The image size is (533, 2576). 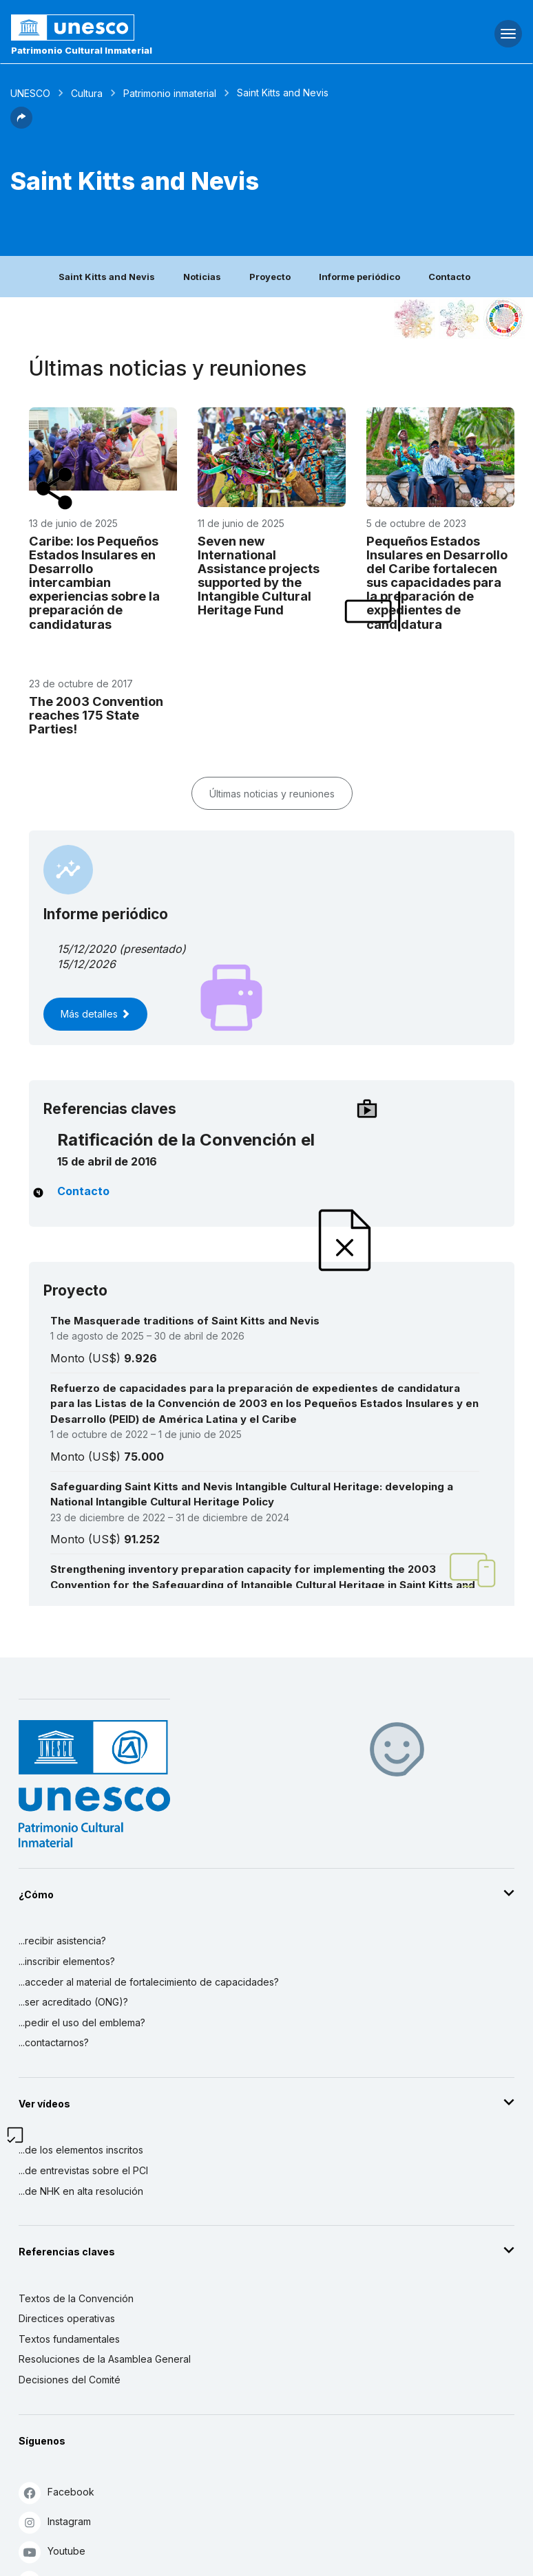 What do you see at coordinates (38, 1192) in the screenshot?
I see `indicates step 4 in a multi-step process` at bounding box center [38, 1192].